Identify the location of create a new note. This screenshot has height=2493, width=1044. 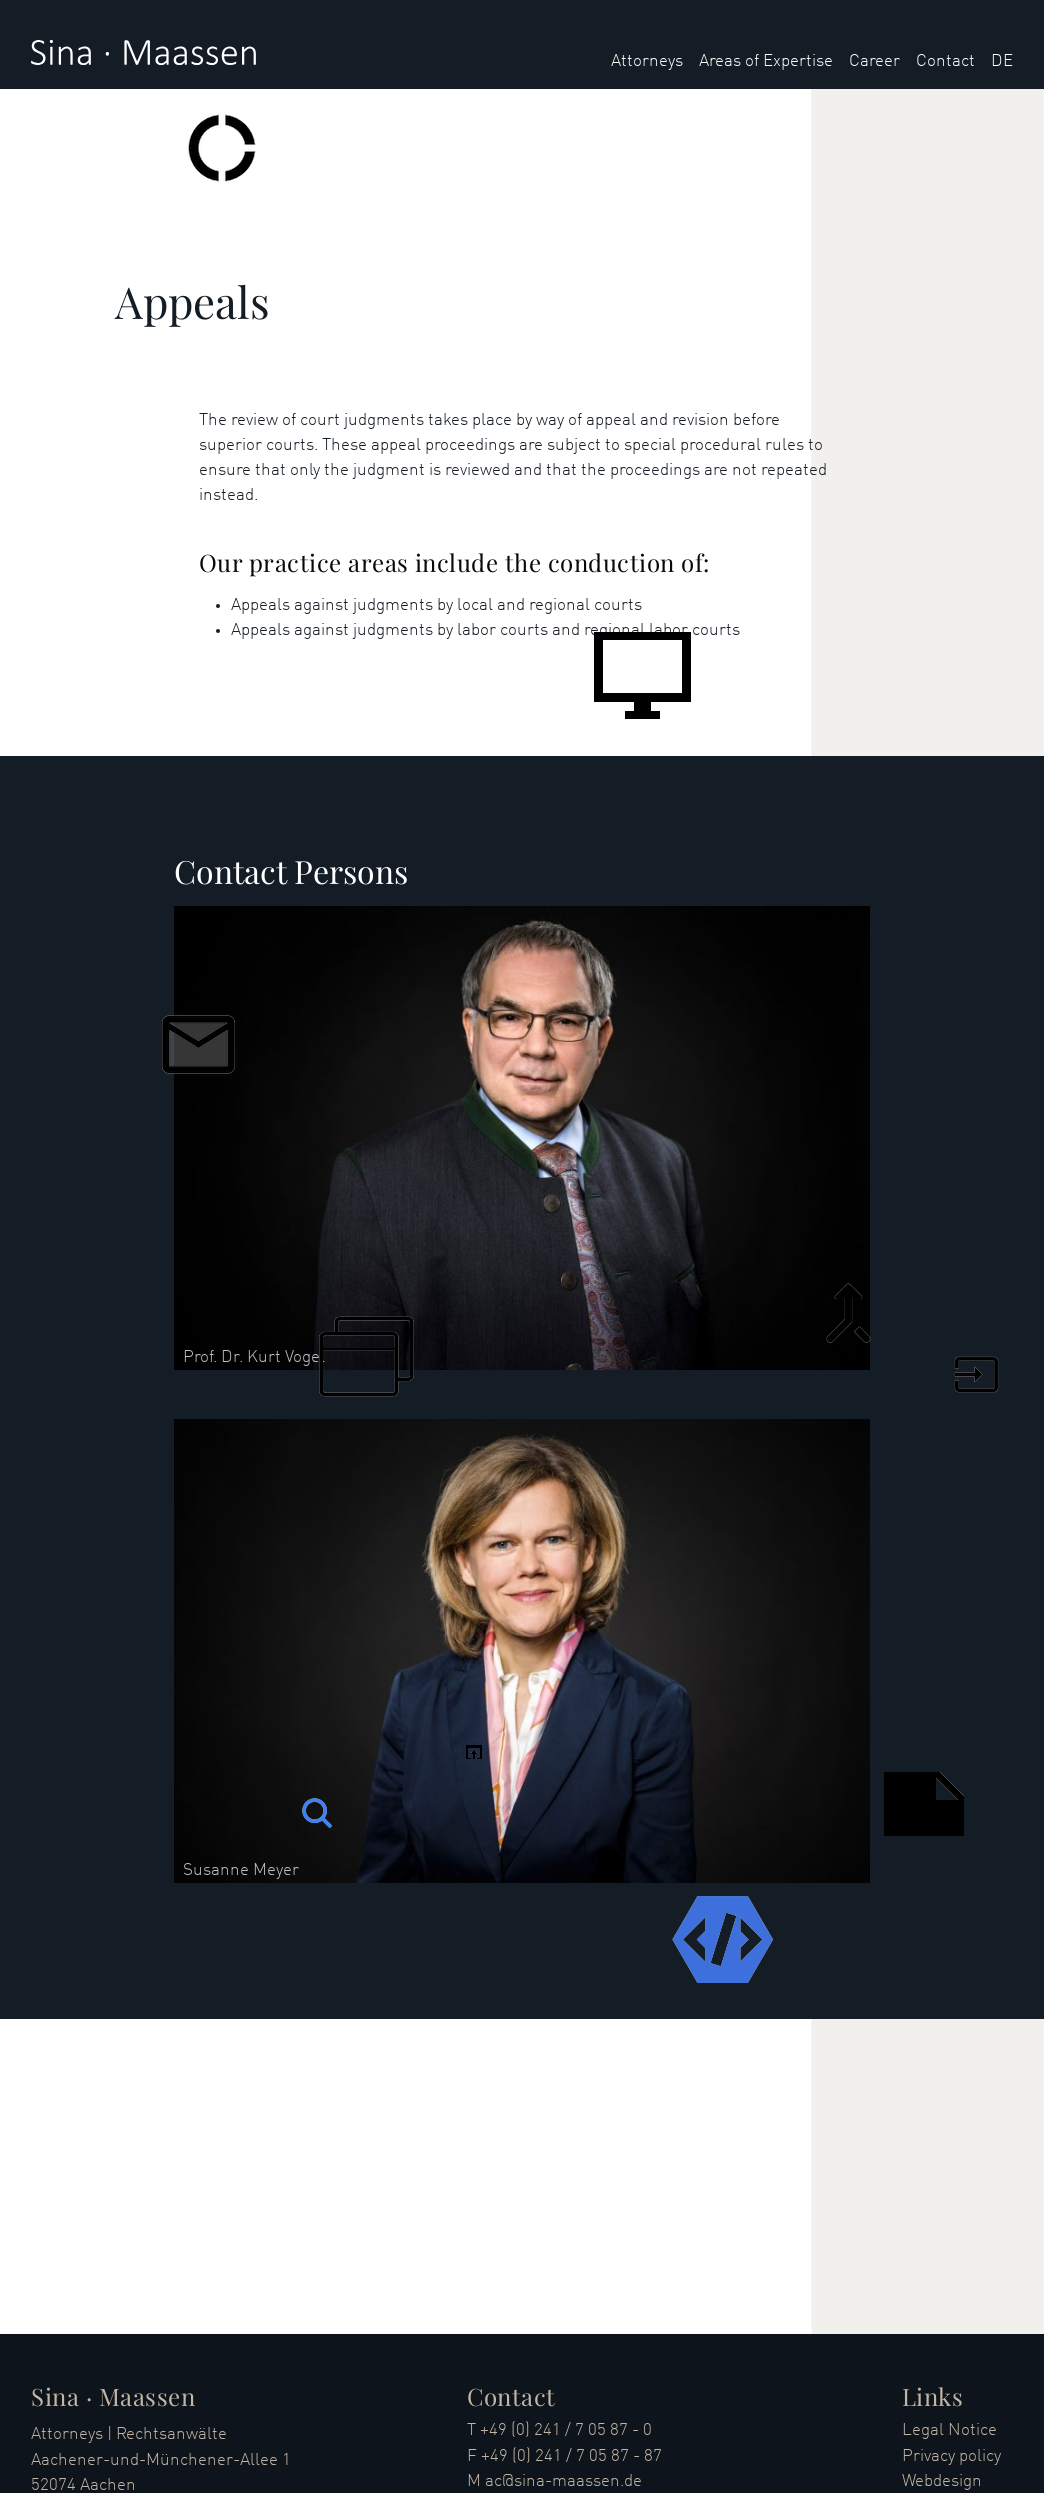
(924, 1804).